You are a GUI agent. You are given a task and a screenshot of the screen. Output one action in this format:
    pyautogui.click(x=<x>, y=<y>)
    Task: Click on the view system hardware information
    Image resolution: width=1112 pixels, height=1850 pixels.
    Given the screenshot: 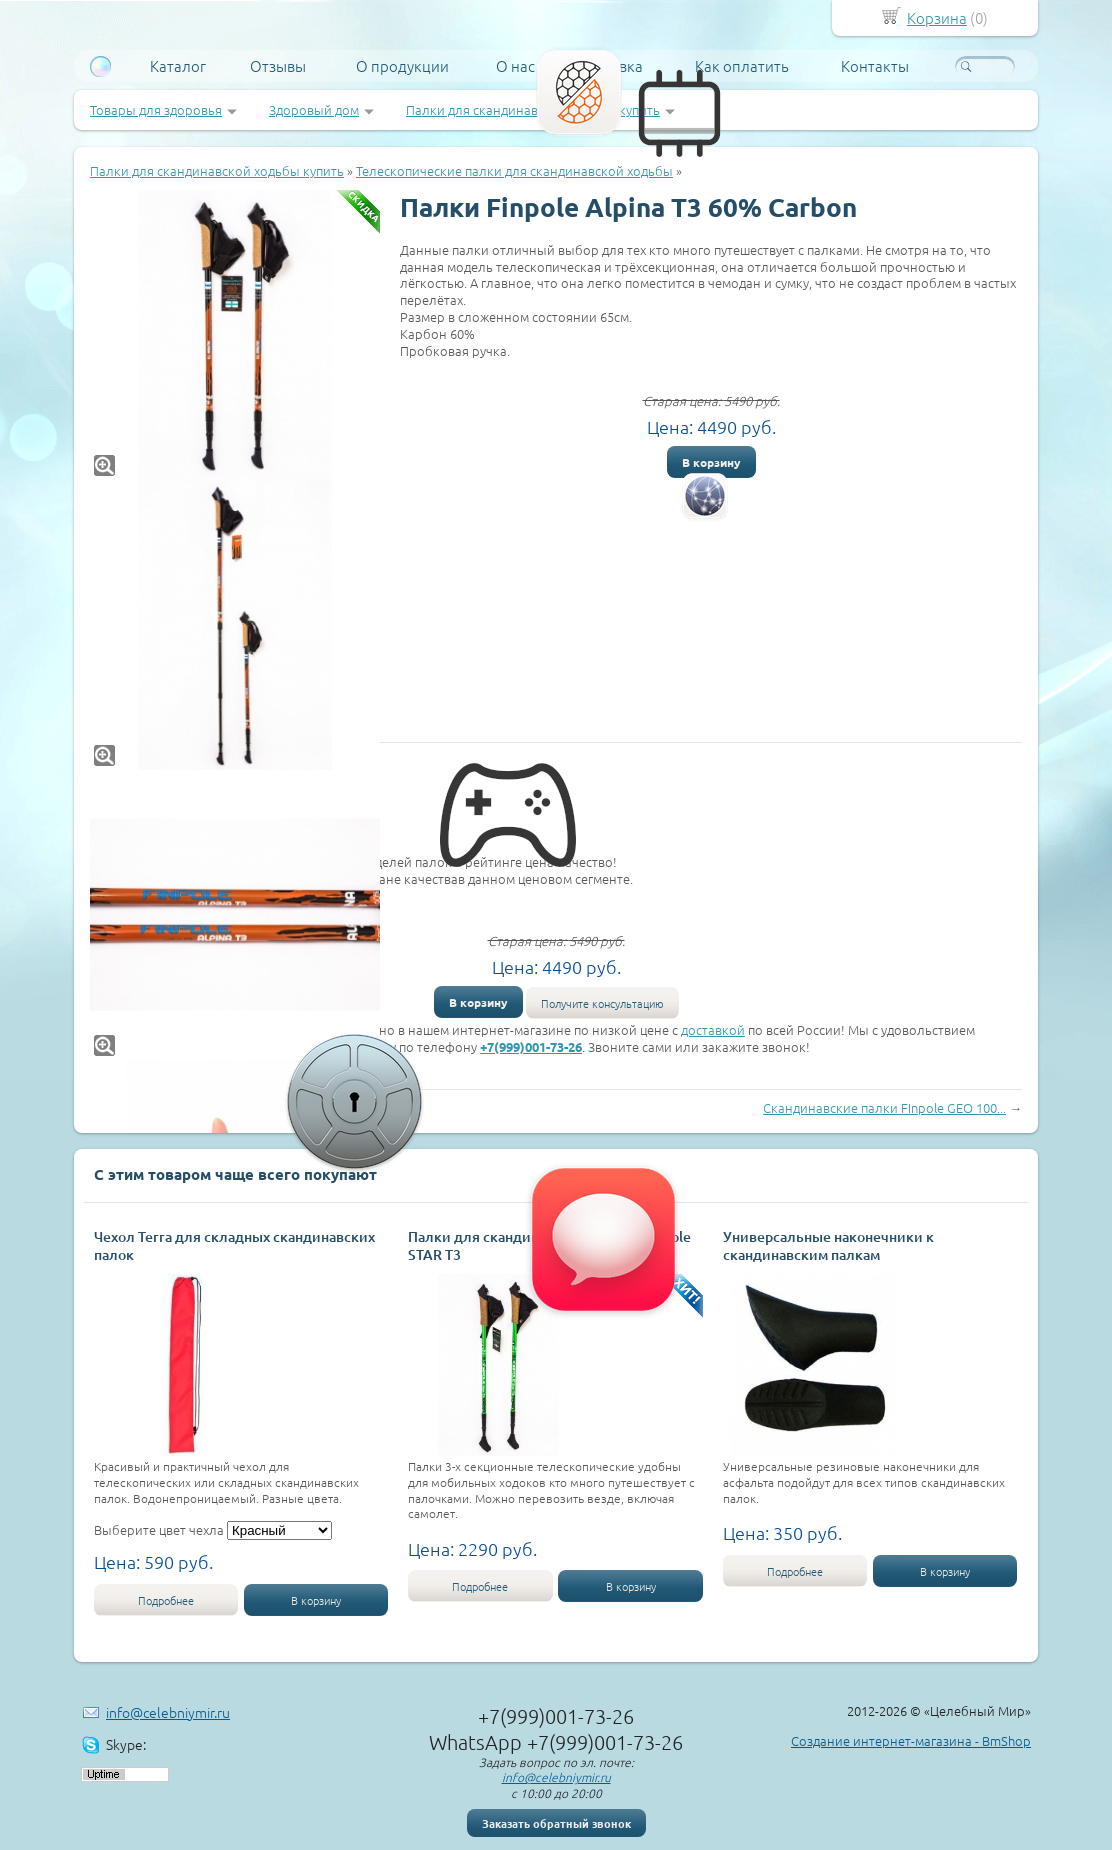 What is the action you would take?
    pyautogui.click(x=679, y=110)
    